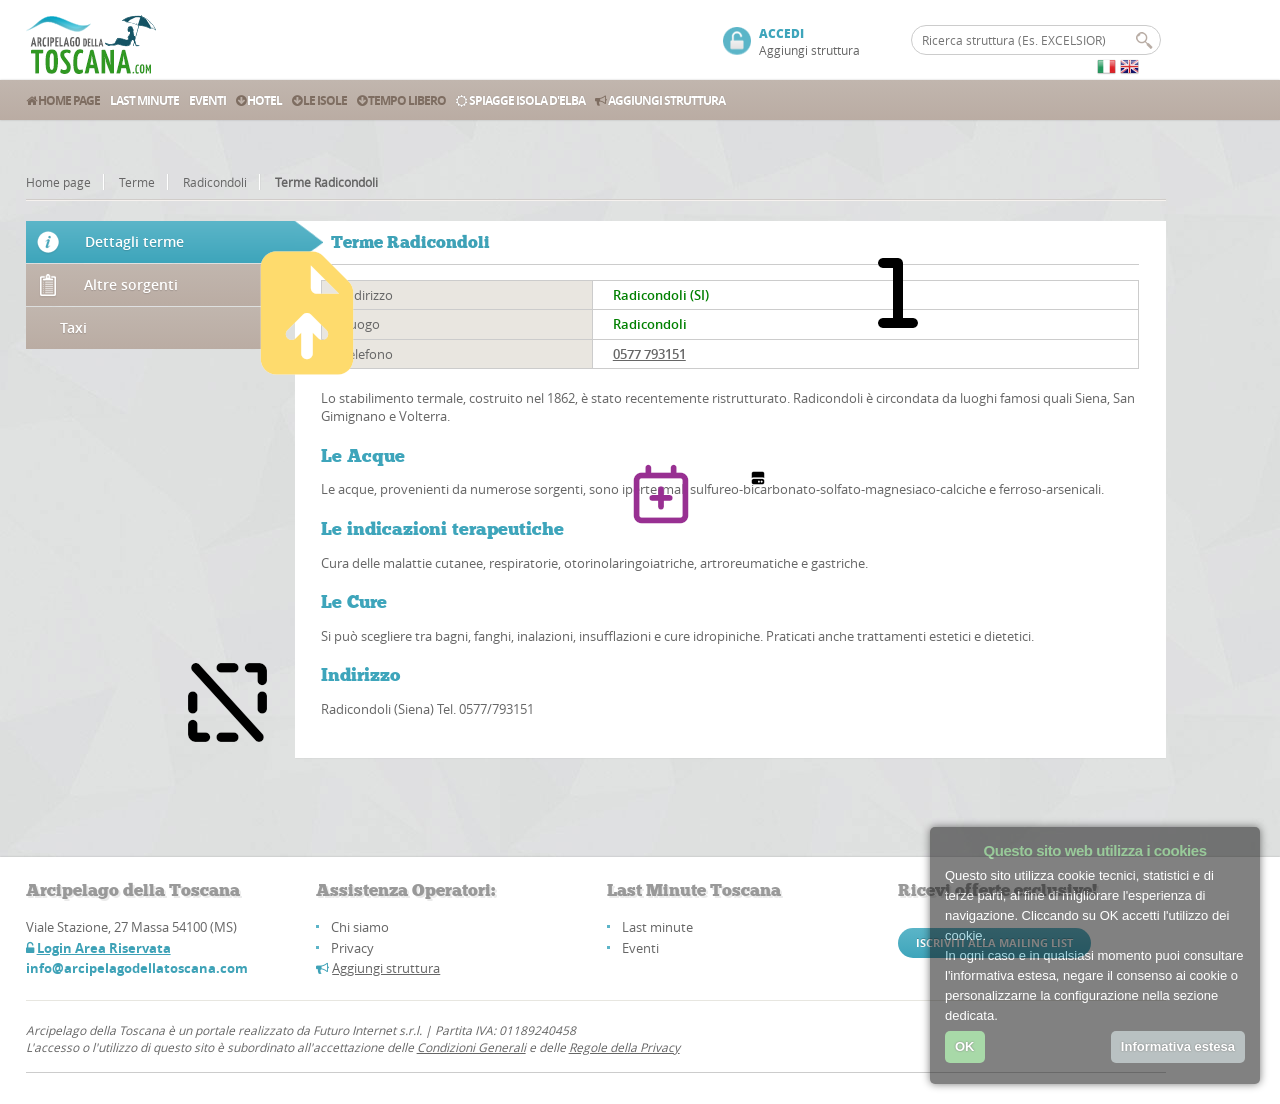 The image size is (1280, 1104). I want to click on upload a file, so click(307, 313).